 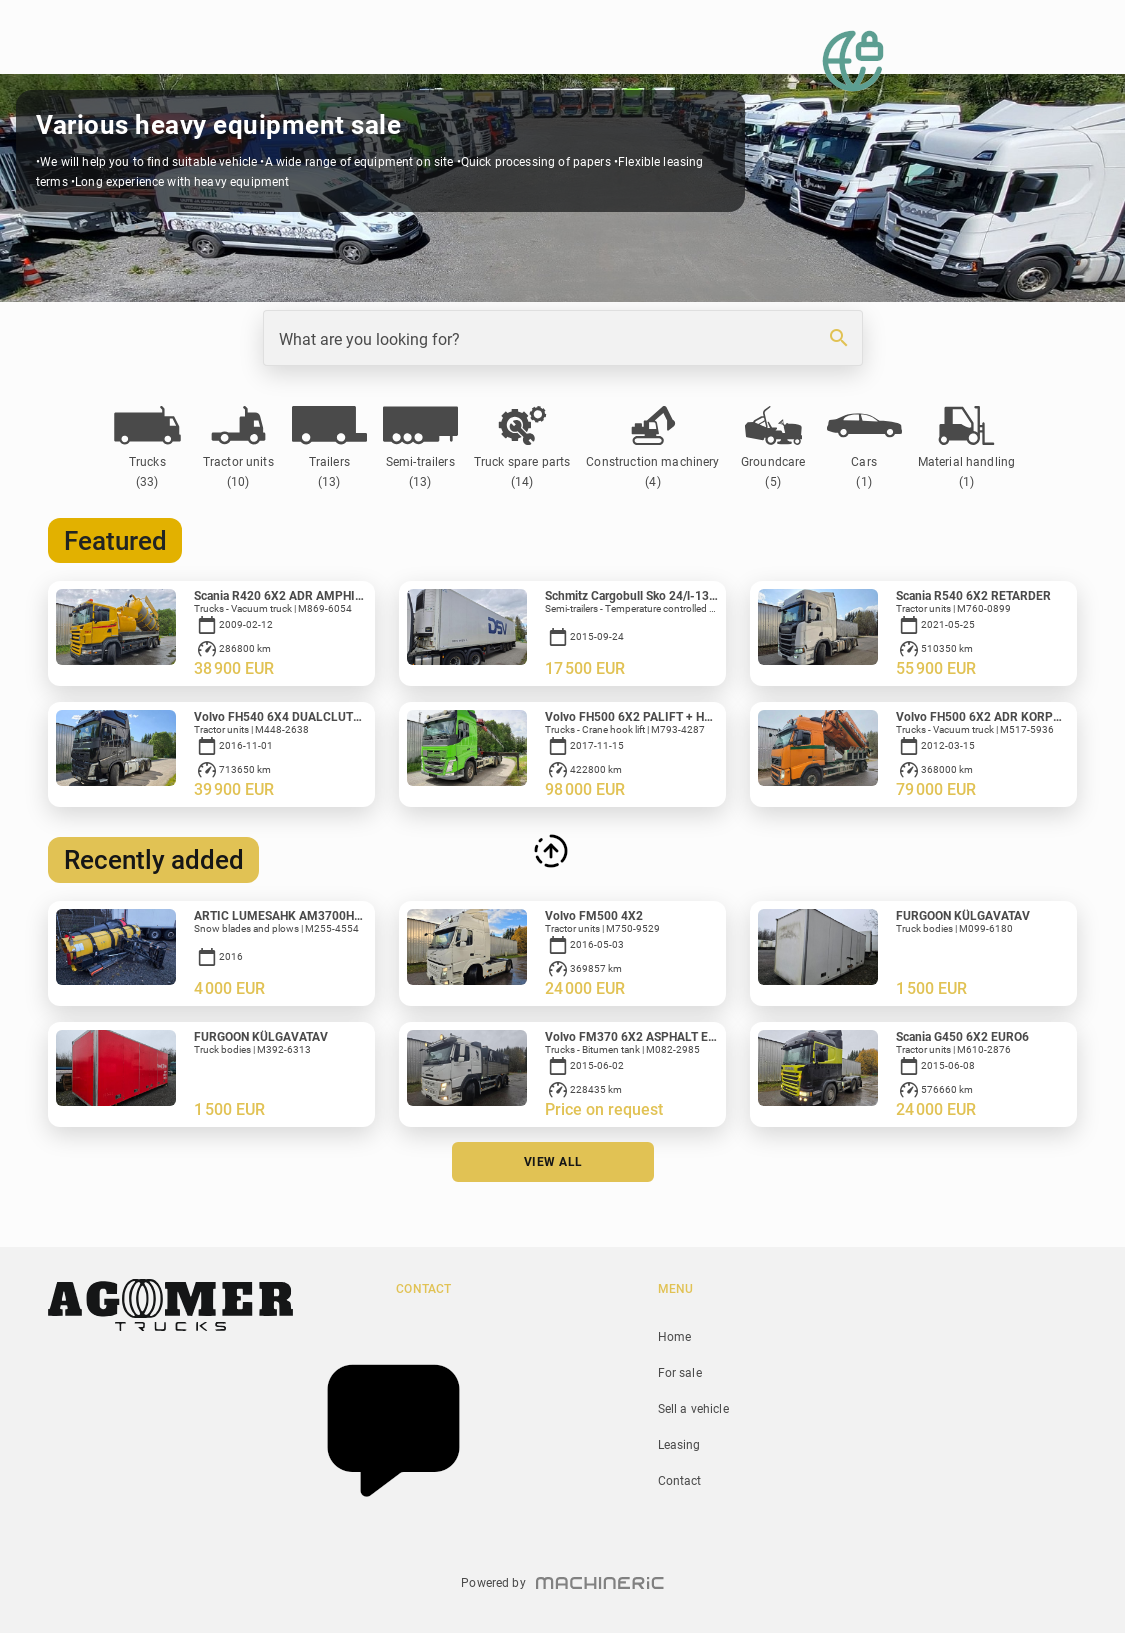 I want to click on open messaging or chat, so click(x=393, y=1422).